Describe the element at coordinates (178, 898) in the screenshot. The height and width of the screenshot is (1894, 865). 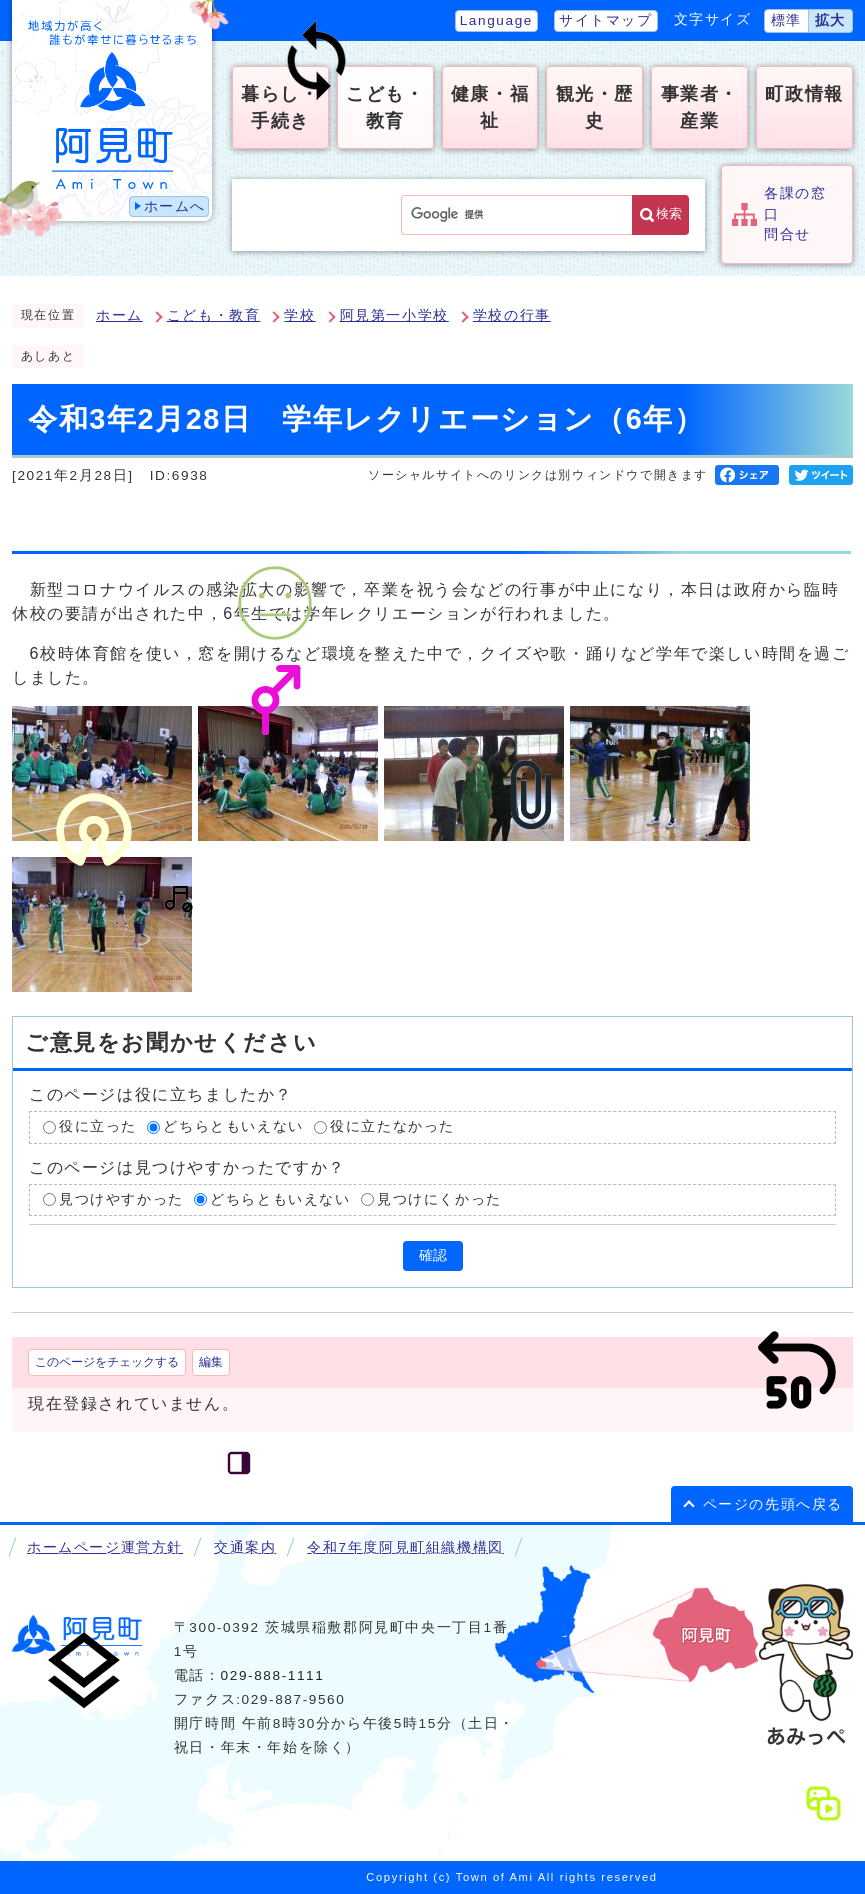
I see `cancel or stop music playback` at that location.